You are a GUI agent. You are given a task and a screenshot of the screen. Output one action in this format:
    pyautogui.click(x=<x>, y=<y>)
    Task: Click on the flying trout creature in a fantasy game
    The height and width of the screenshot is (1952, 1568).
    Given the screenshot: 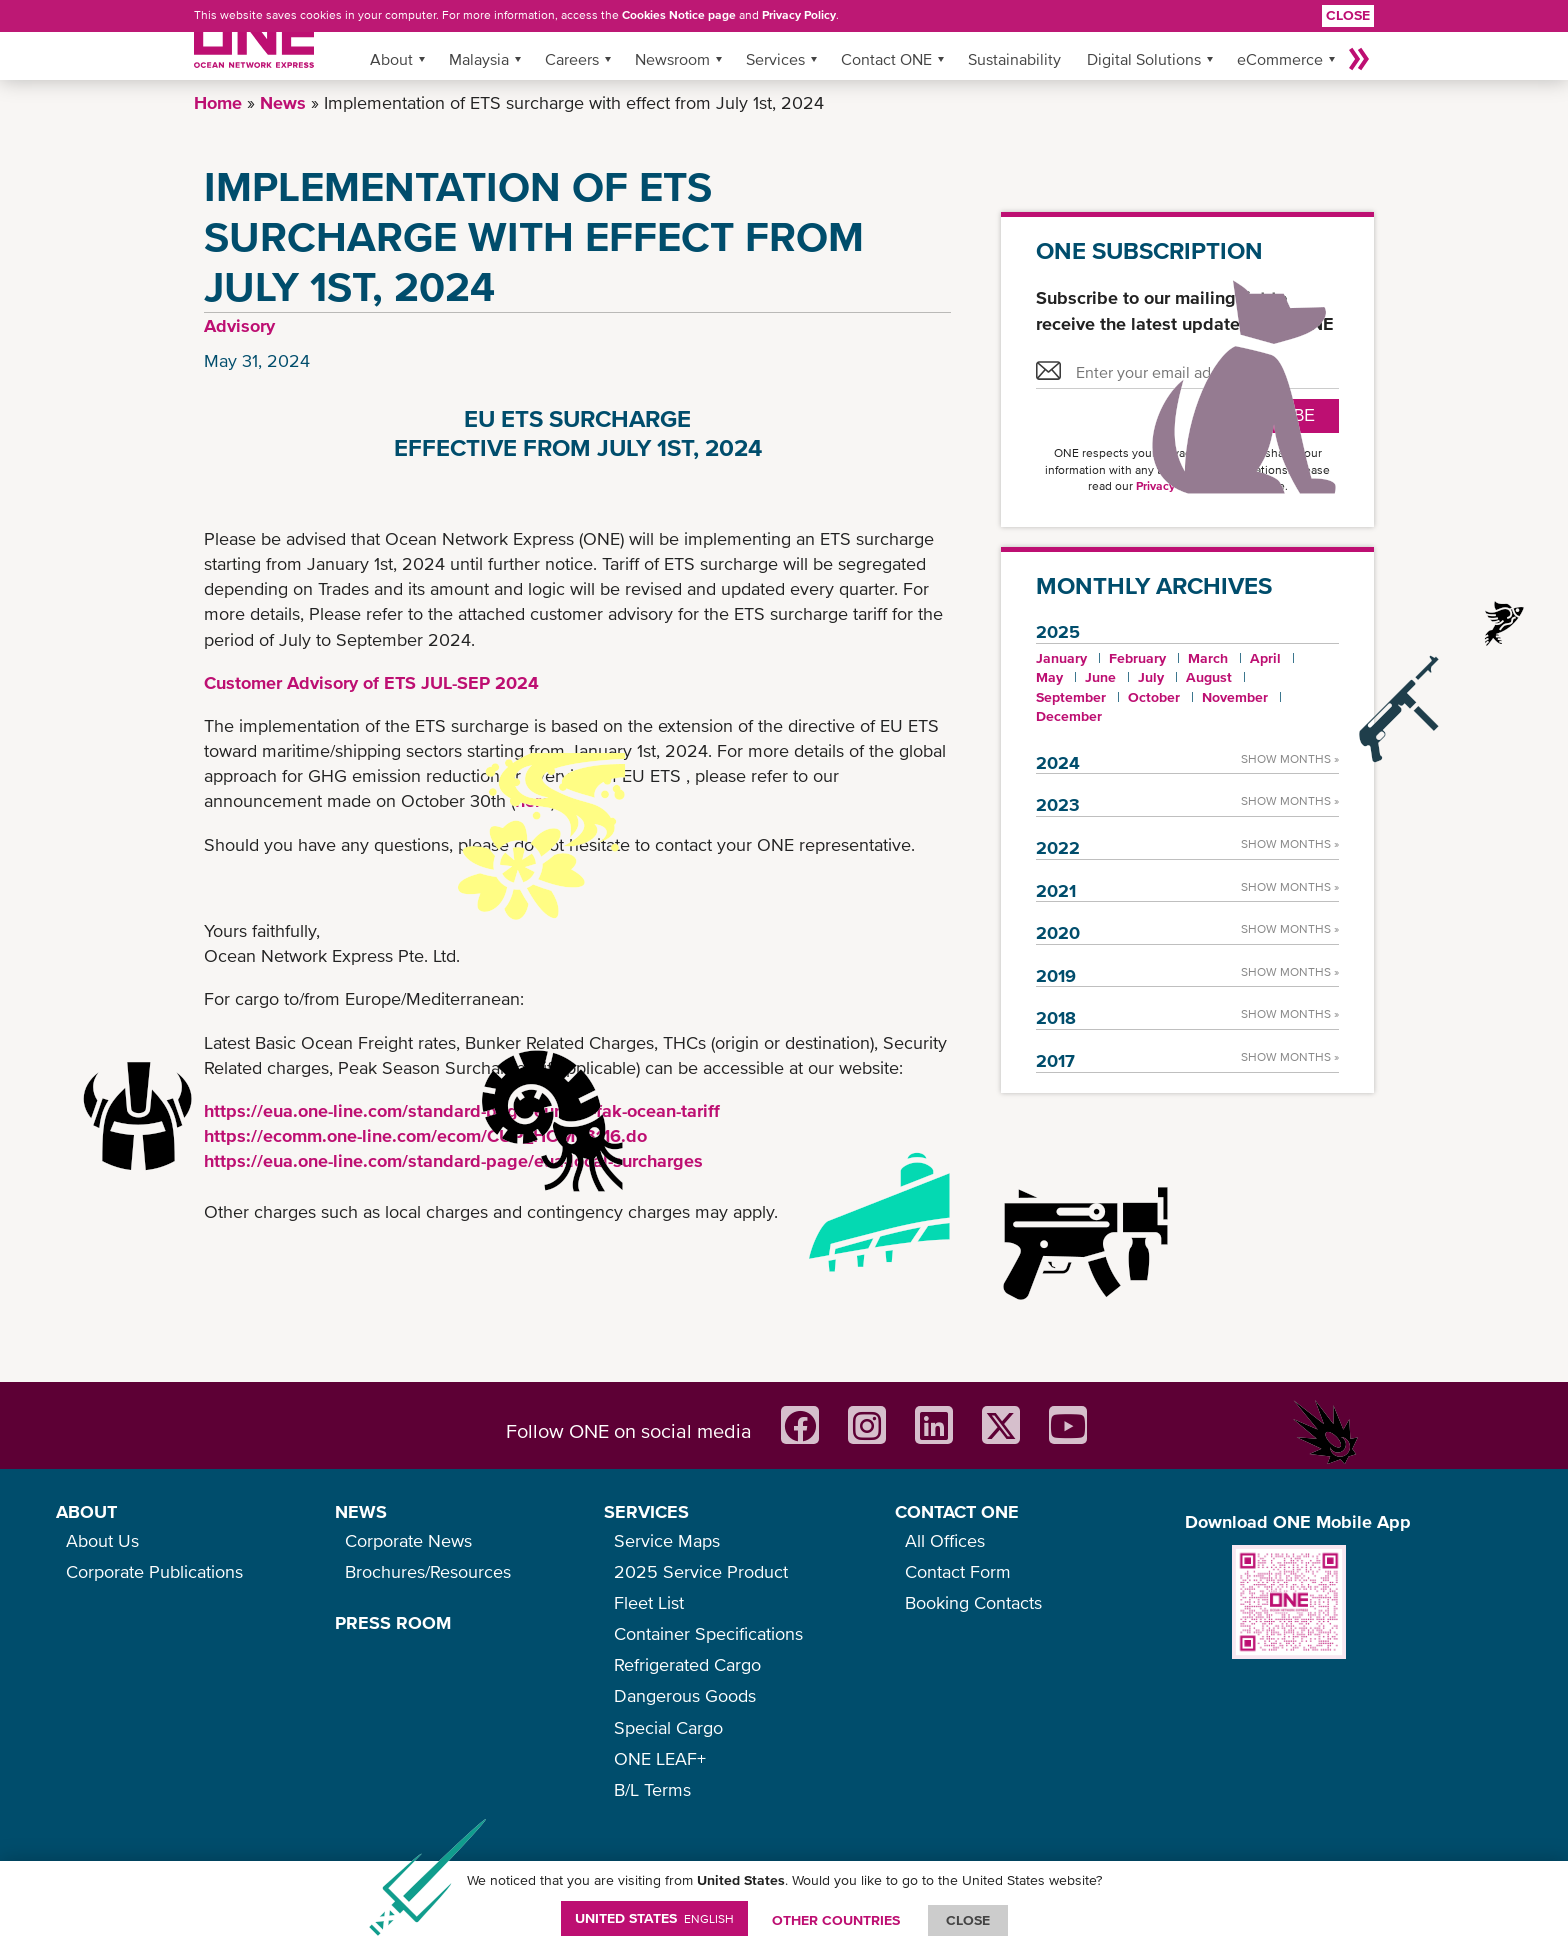 What is the action you would take?
    pyautogui.click(x=1504, y=623)
    